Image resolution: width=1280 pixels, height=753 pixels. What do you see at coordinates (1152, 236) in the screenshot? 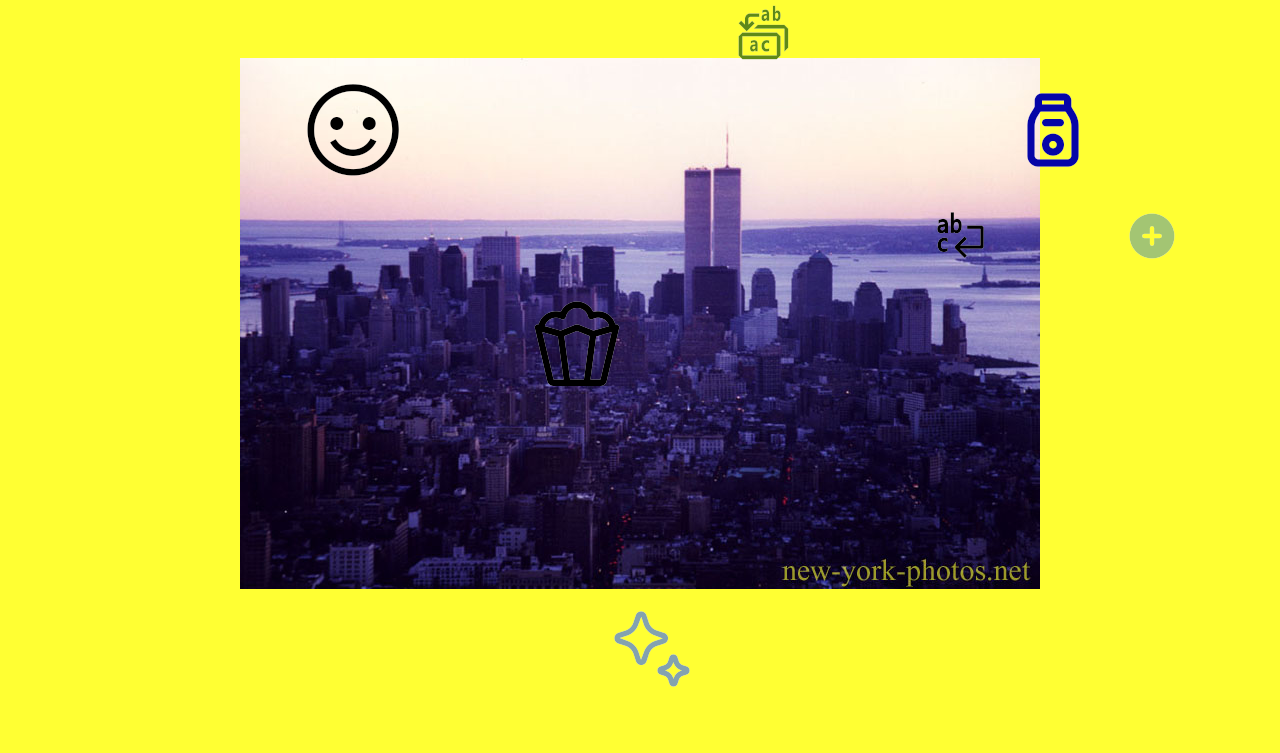
I see `add a new item` at bounding box center [1152, 236].